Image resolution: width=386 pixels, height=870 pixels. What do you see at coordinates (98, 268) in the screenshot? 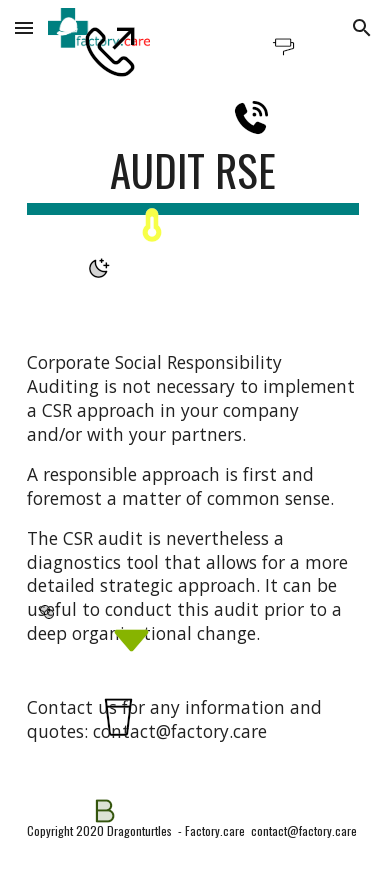
I see `toggle dark mode or night theme` at bounding box center [98, 268].